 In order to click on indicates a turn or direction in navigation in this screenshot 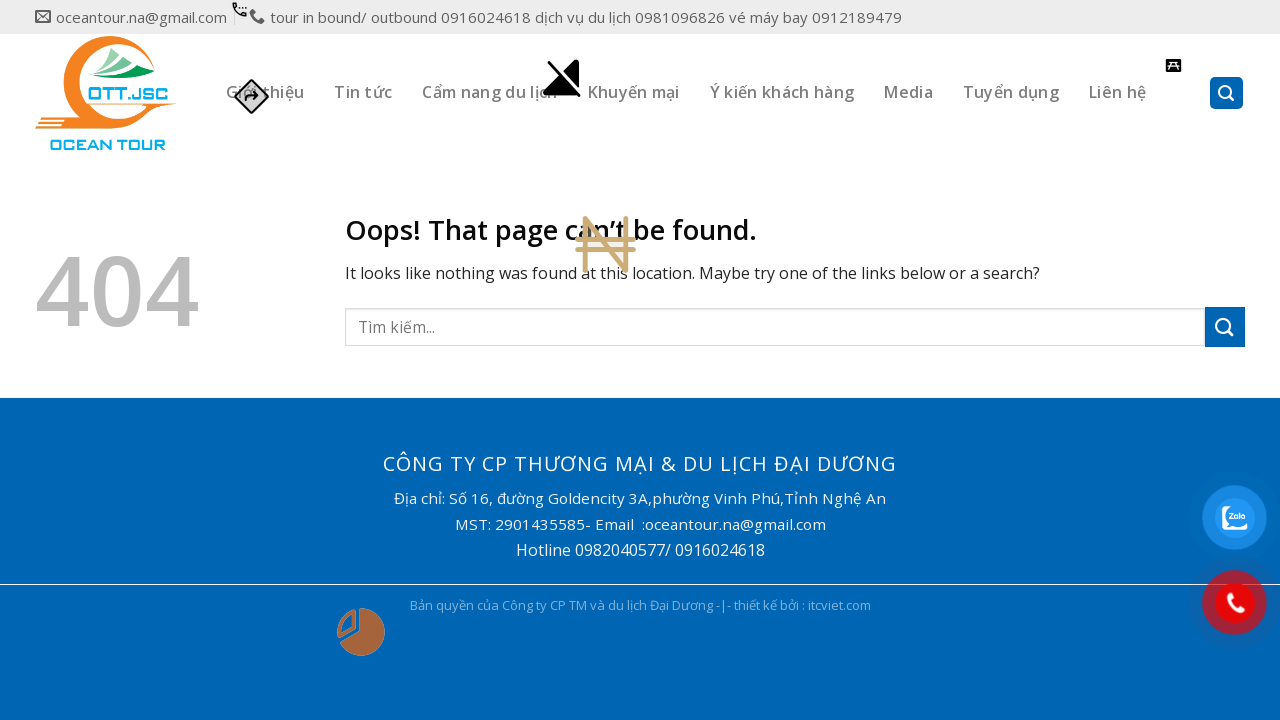, I will do `click(251, 96)`.